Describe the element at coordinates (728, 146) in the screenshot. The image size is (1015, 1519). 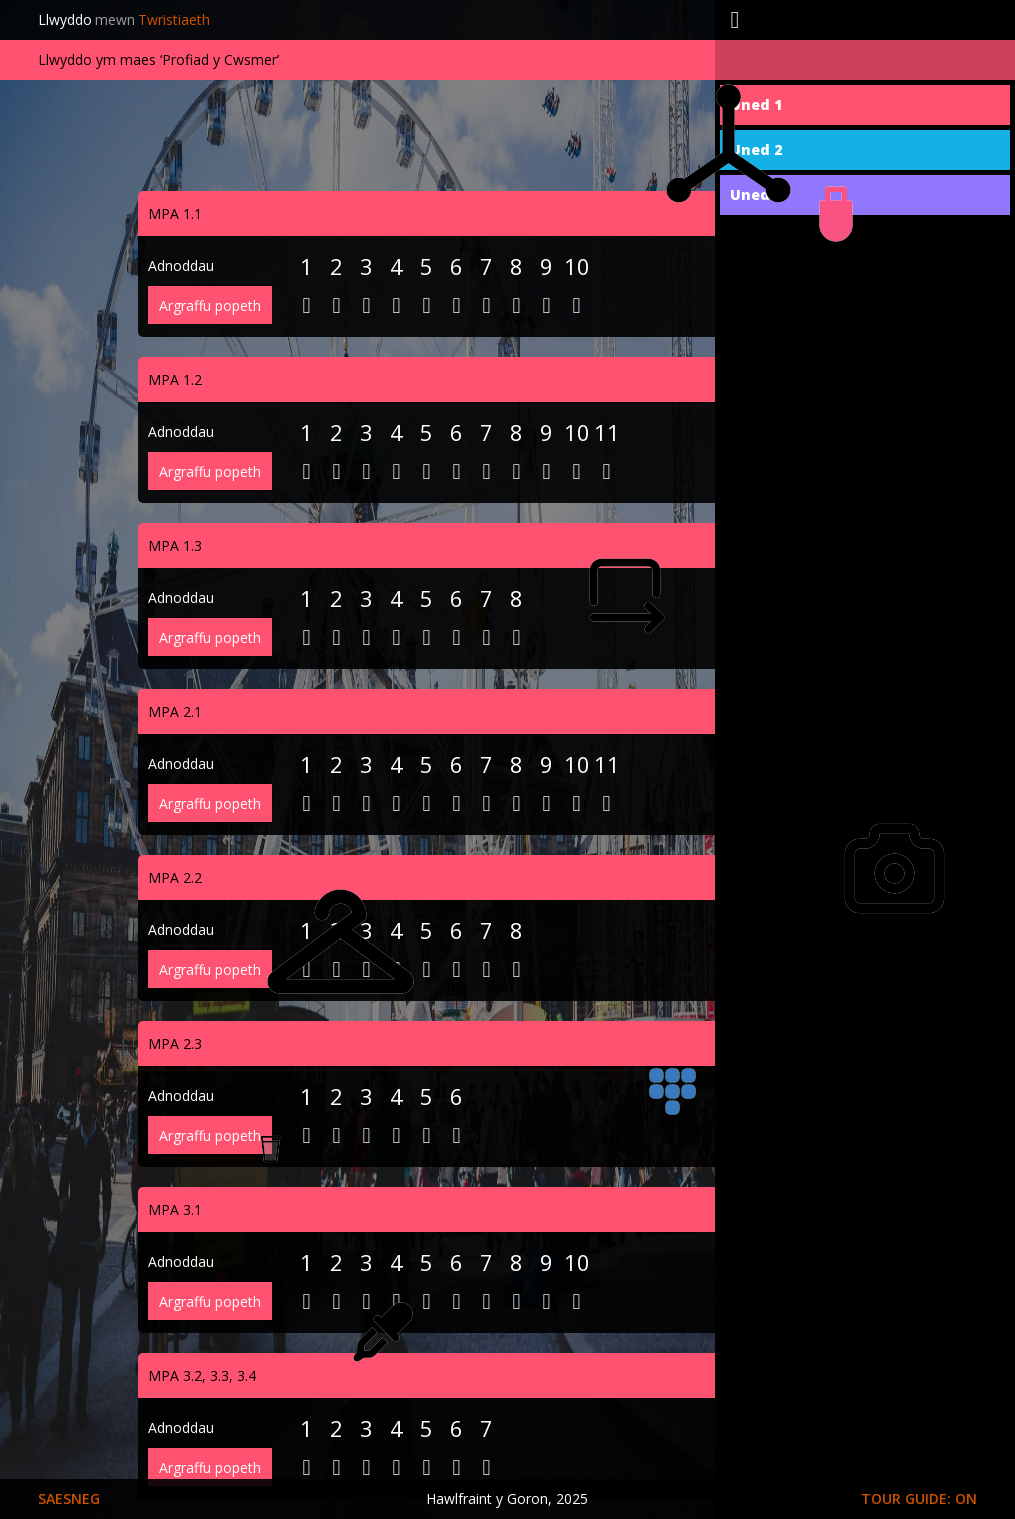
I see `access 3D transform or manipulation tools` at that location.